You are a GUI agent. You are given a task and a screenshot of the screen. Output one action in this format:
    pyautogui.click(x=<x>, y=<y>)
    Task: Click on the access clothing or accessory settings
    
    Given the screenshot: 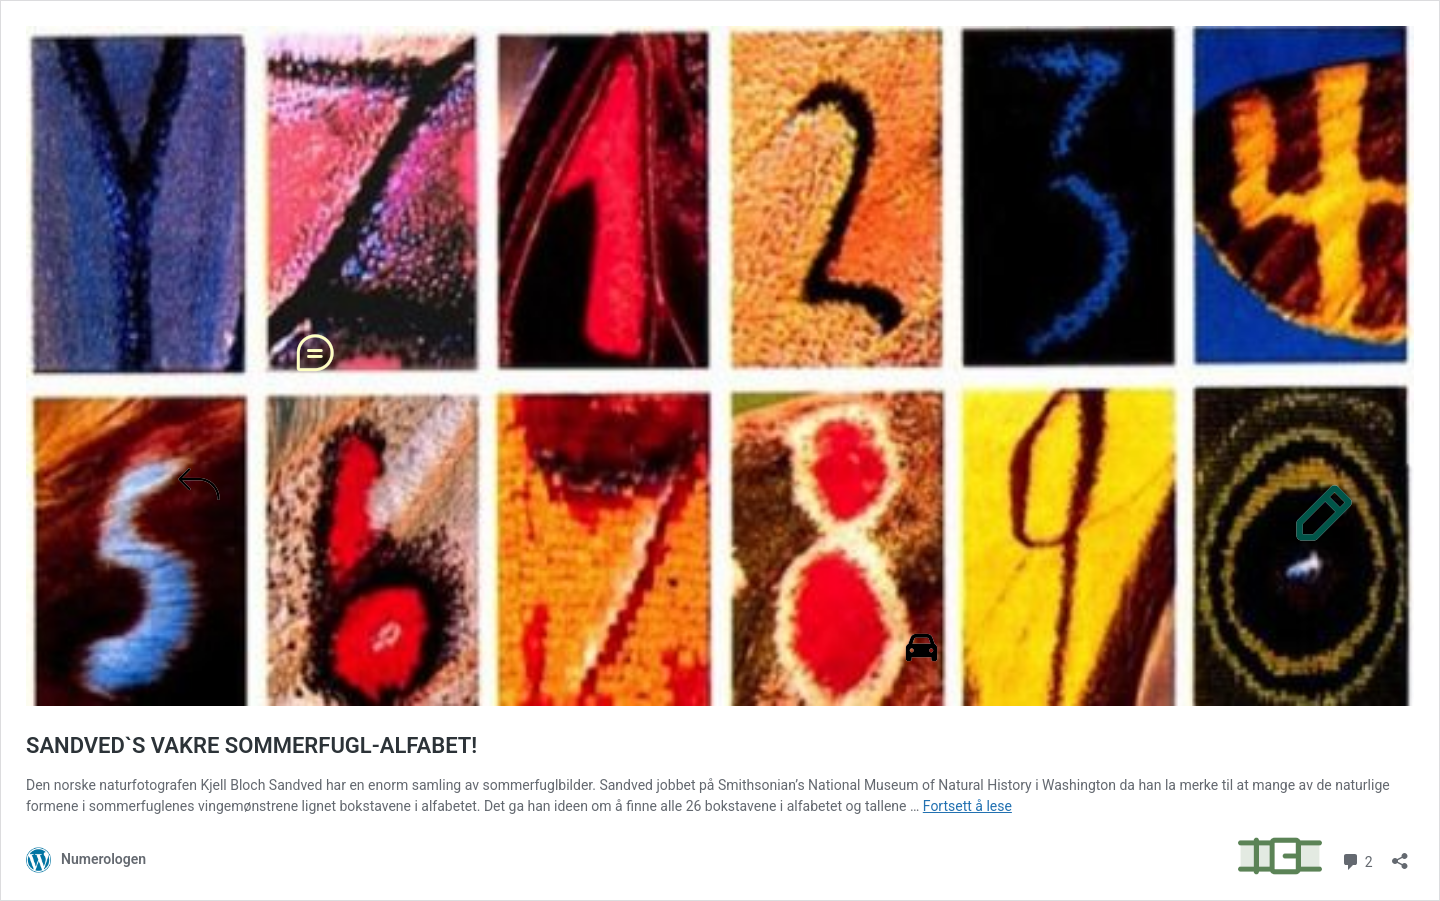 What is the action you would take?
    pyautogui.click(x=1280, y=856)
    